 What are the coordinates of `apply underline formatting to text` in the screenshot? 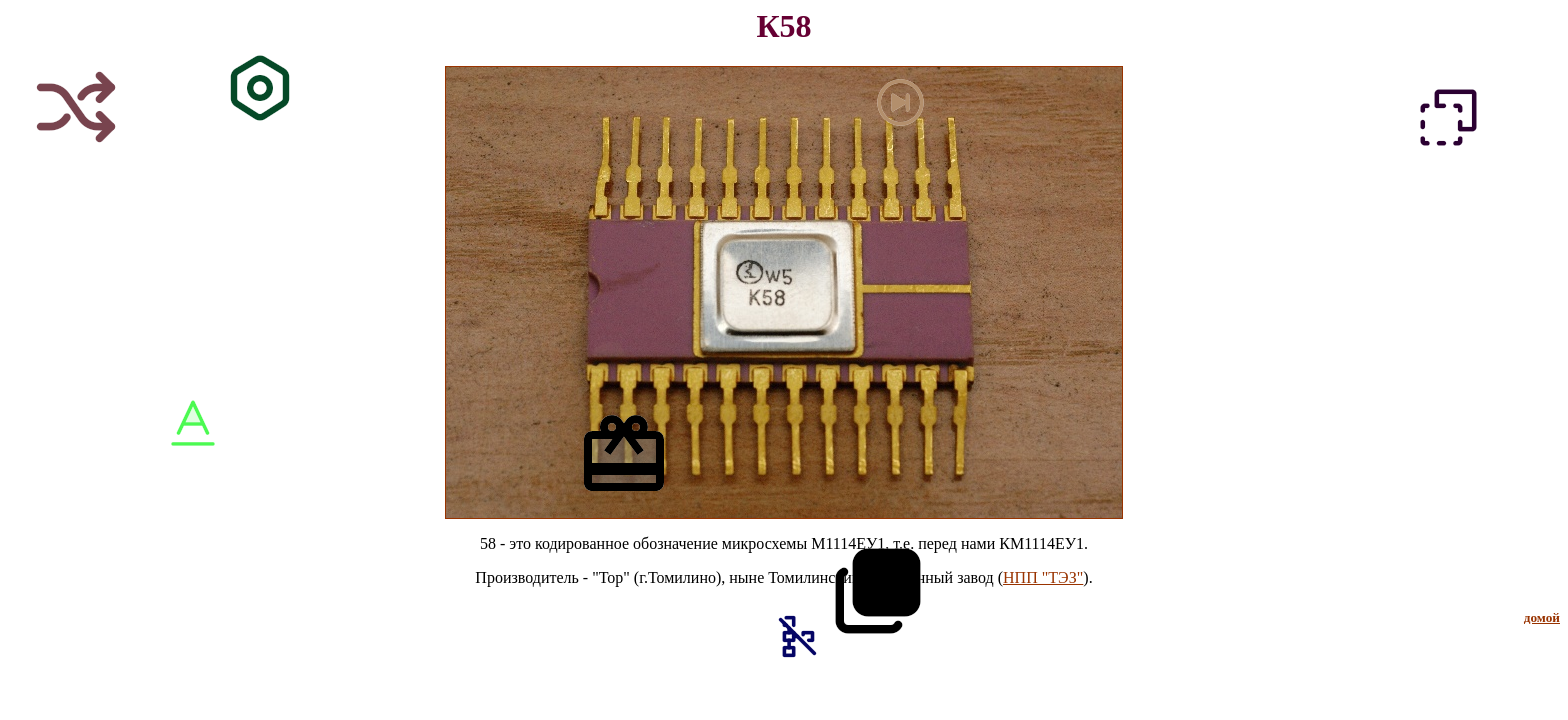 It's located at (193, 424).